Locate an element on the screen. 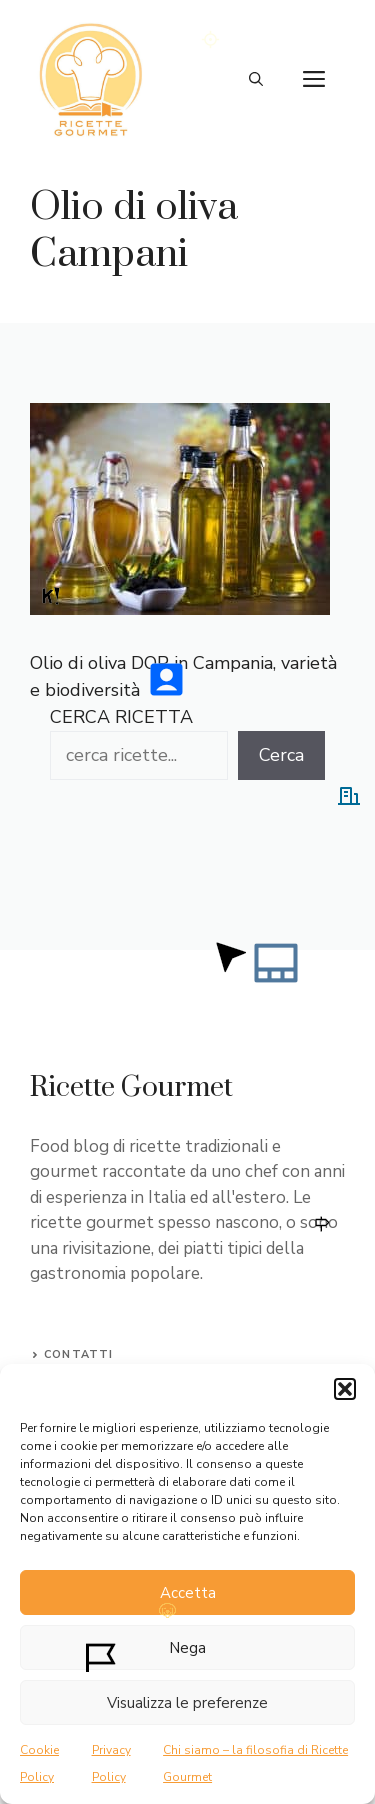  open Kahoot! app is located at coordinates (51, 596).